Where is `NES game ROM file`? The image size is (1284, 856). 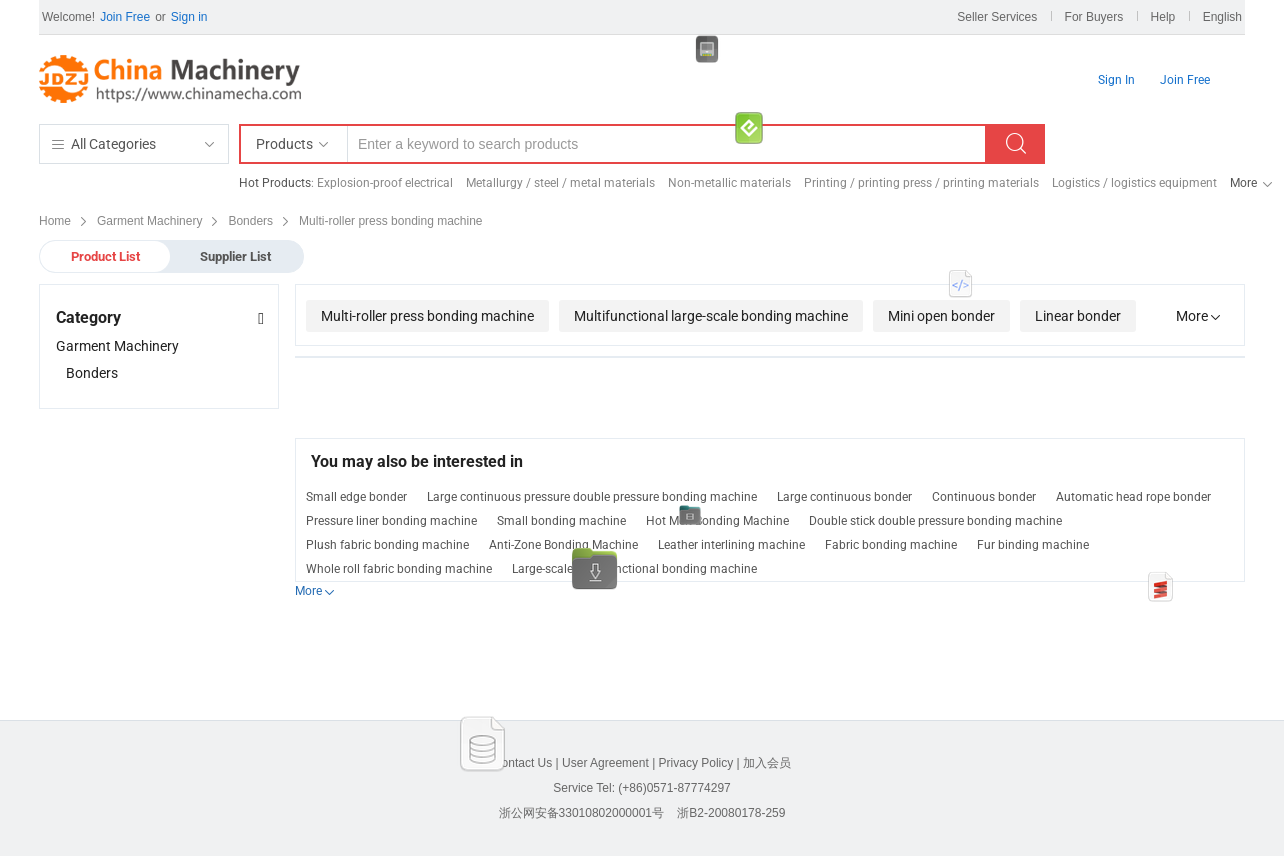
NES game ROM file is located at coordinates (707, 49).